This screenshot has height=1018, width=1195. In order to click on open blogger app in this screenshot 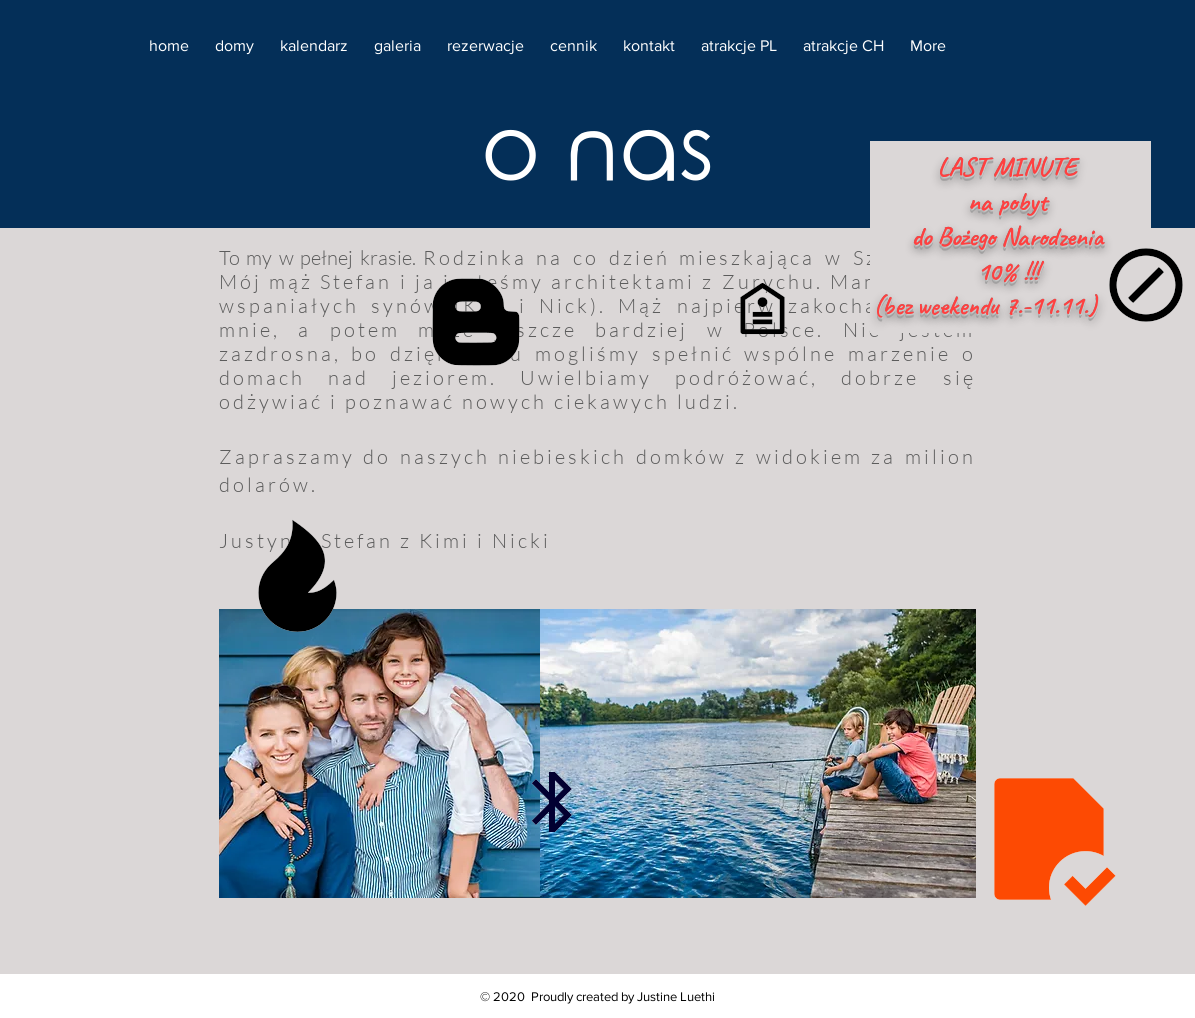, I will do `click(476, 322)`.